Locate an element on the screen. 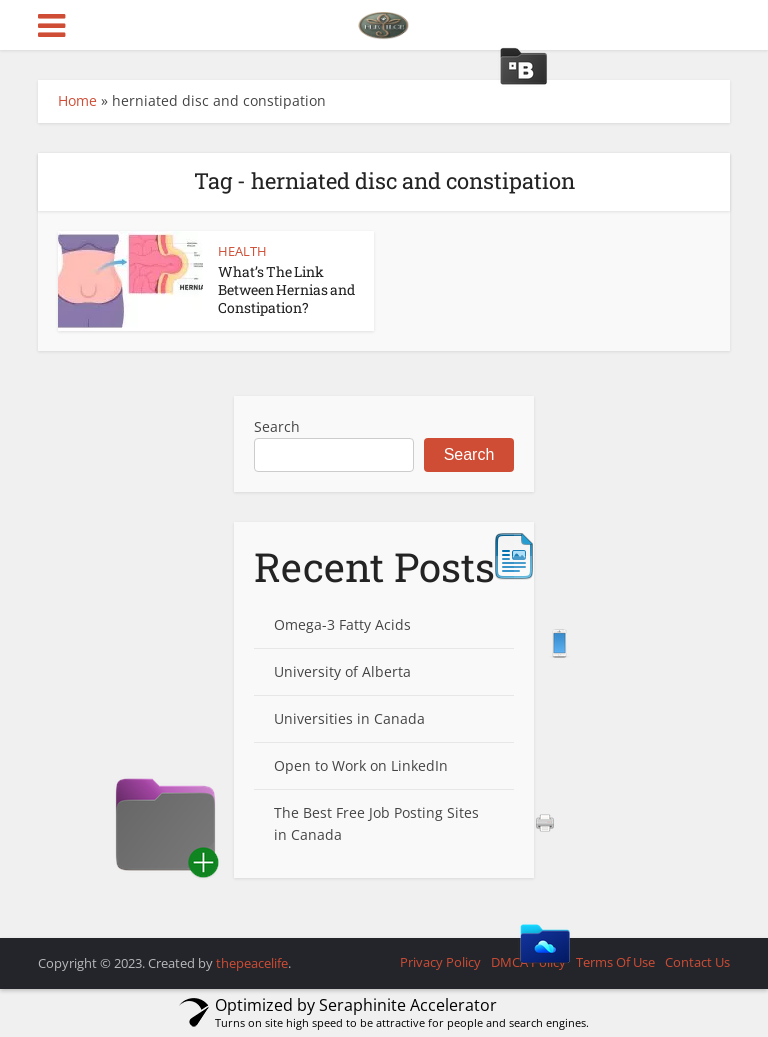 This screenshot has height=1037, width=768. open wondershare document cloud folder is located at coordinates (545, 945).